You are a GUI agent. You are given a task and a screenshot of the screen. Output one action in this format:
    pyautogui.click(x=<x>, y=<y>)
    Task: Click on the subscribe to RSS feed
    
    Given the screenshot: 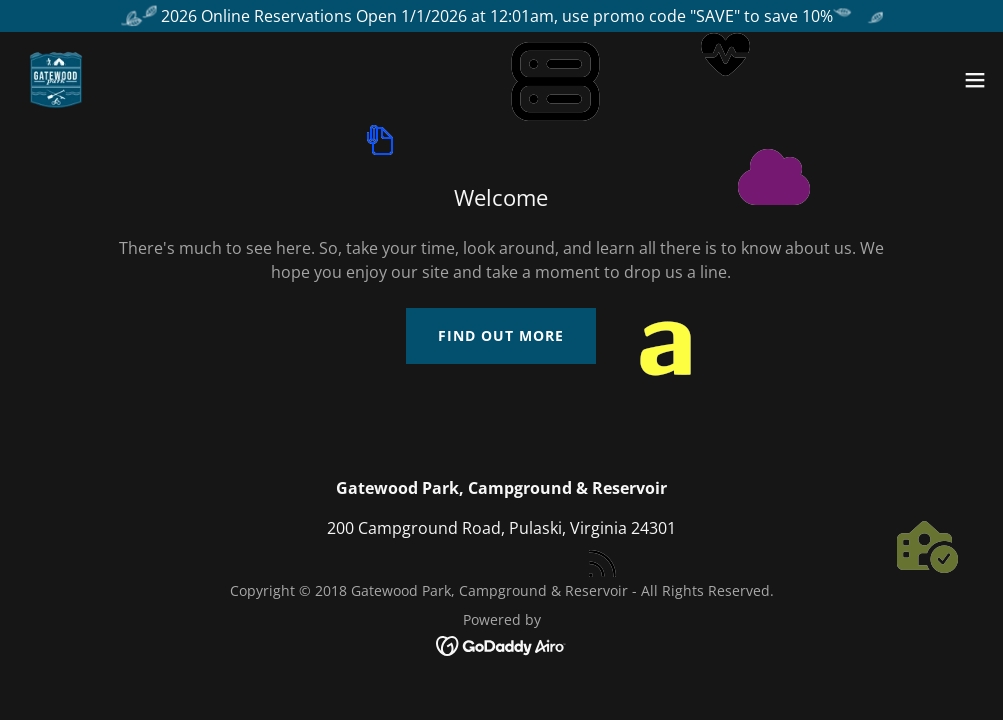 What is the action you would take?
    pyautogui.click(x=600, y=565)
    